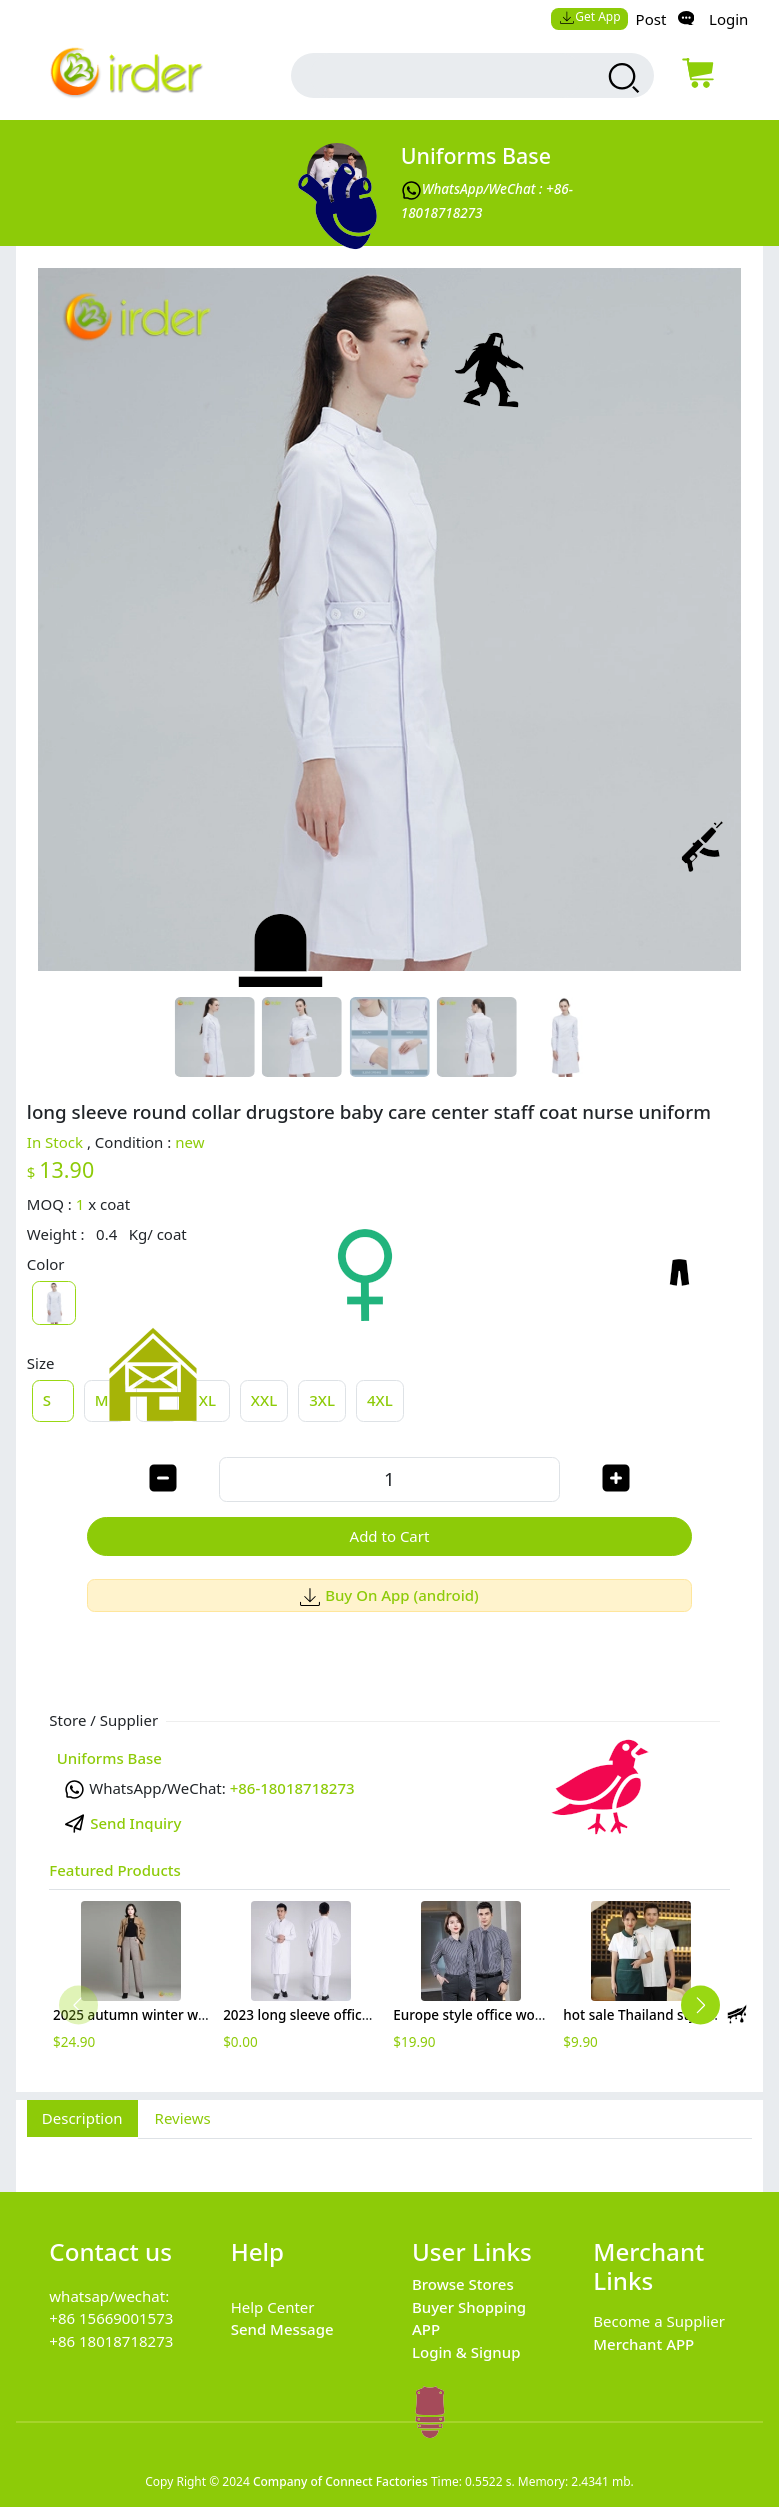 Image resolution: width=779 pixels, height=2507 pixels. I want to click on view health or vital statistics, so click(339, 206).